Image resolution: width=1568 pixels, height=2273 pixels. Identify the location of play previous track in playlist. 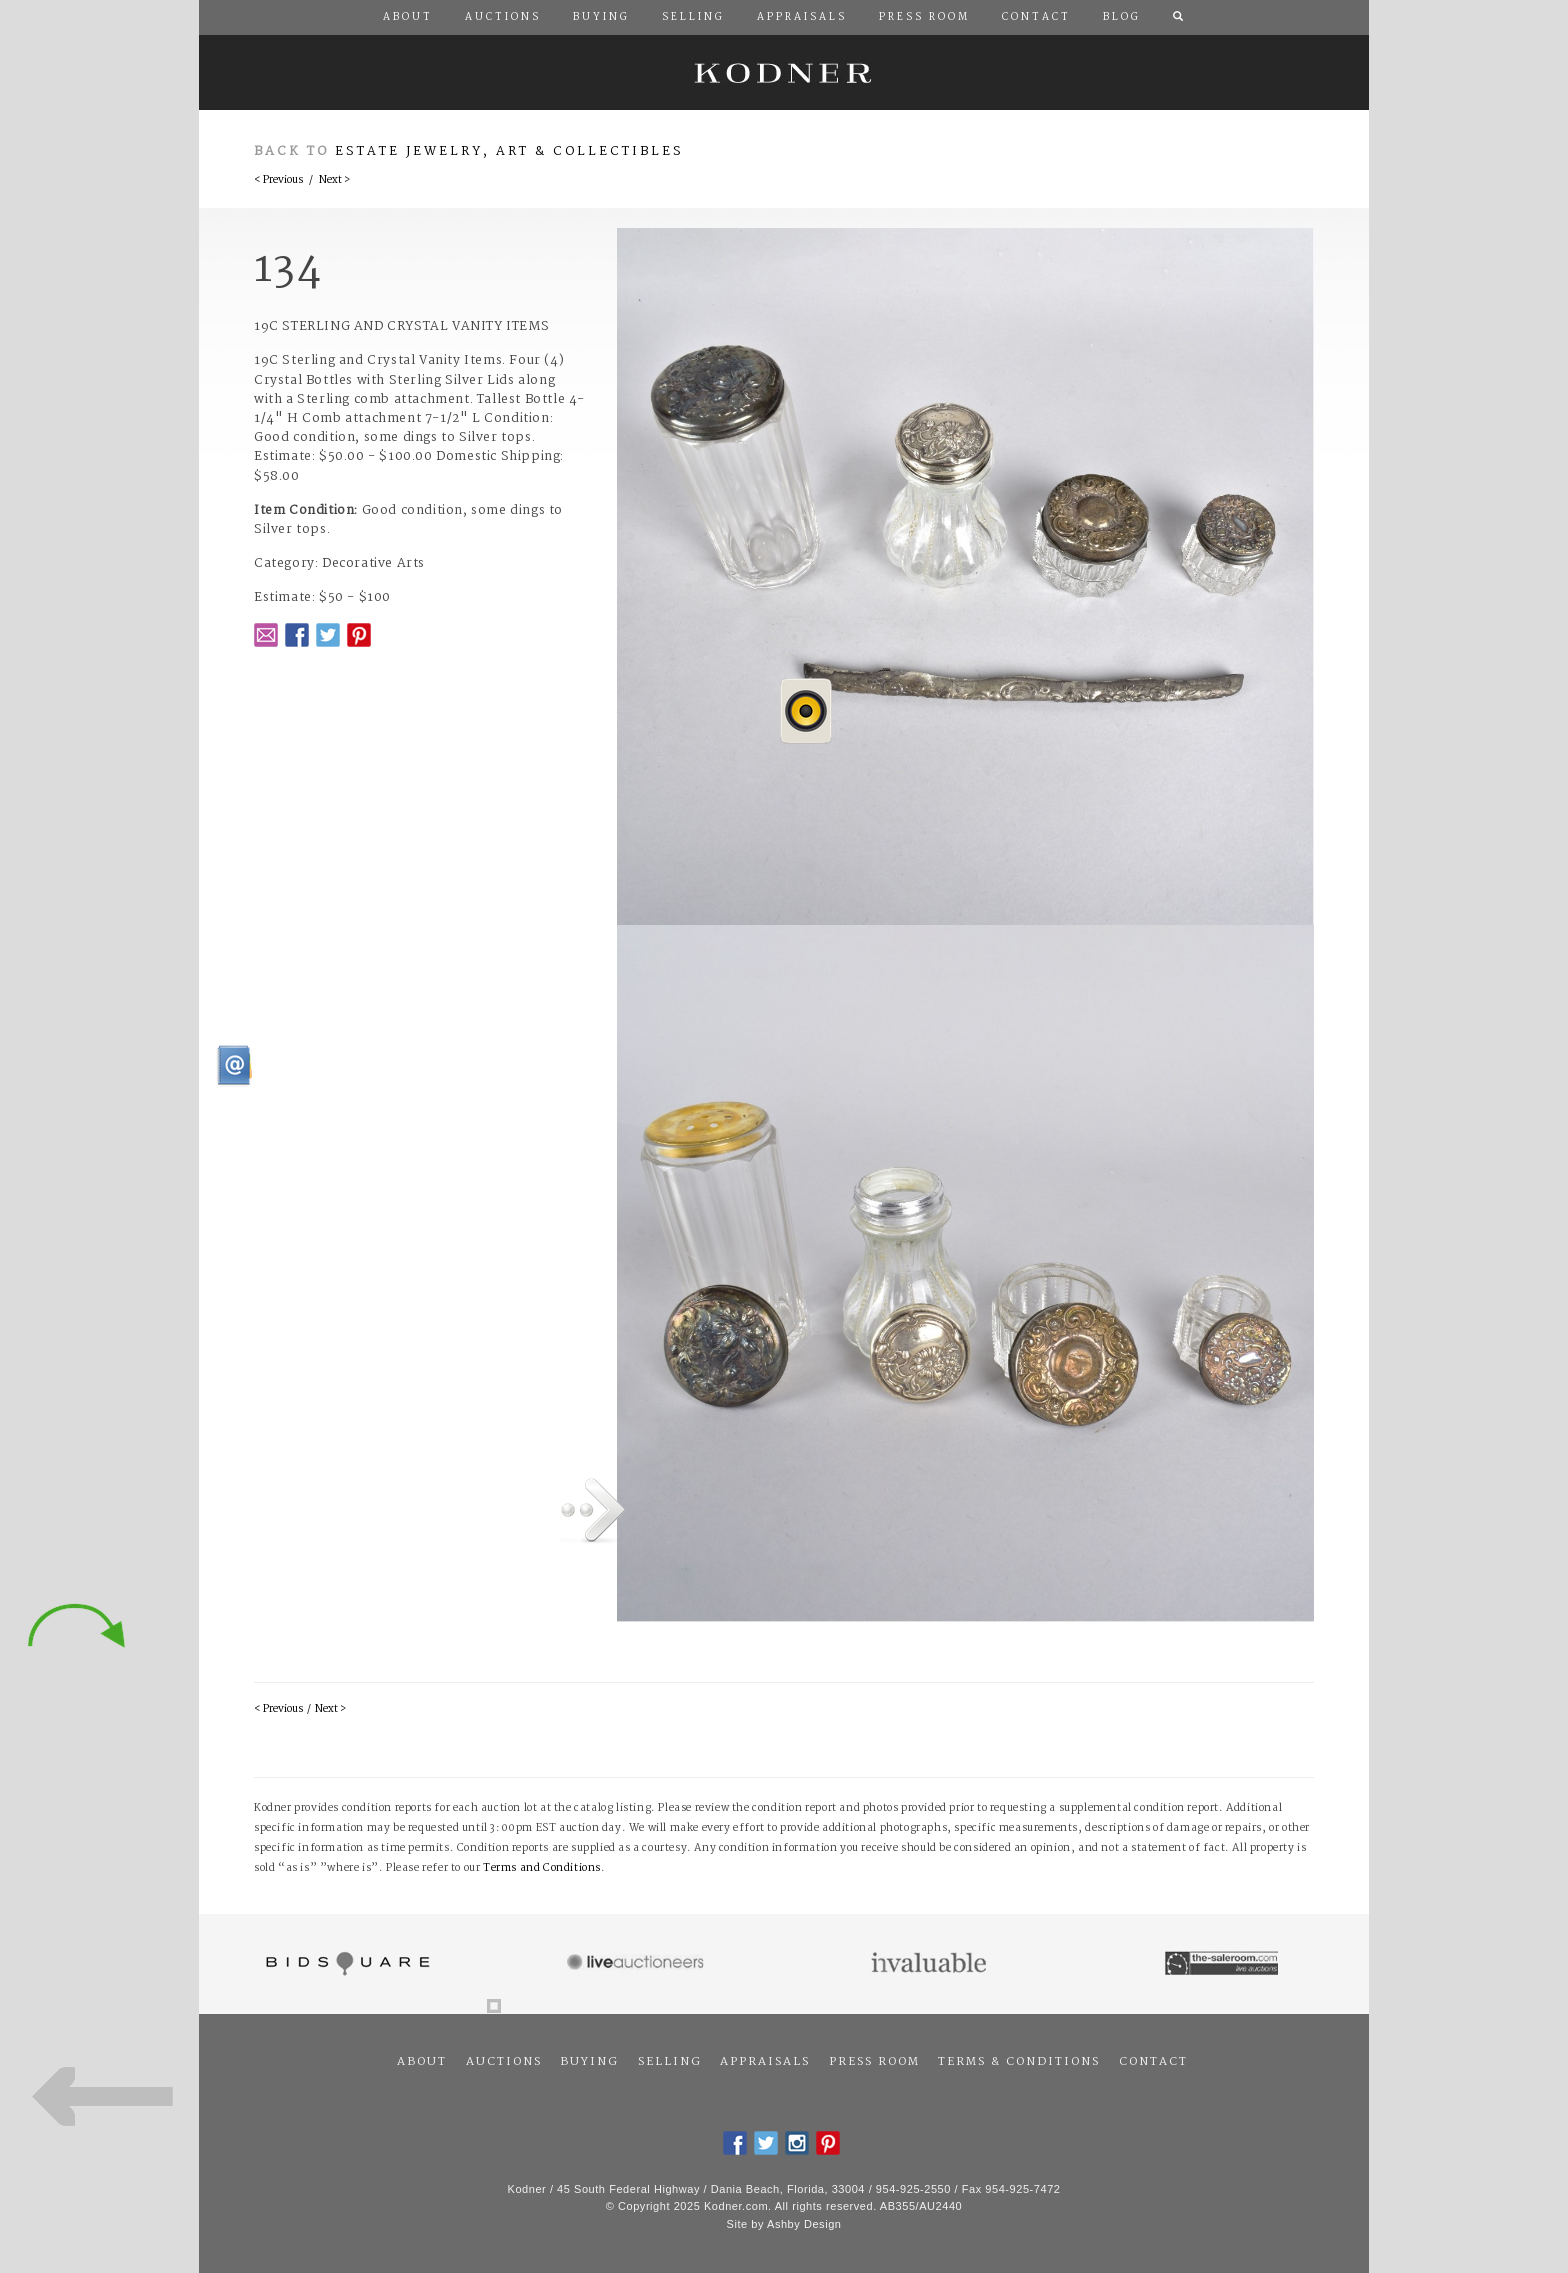
(104, 2096).